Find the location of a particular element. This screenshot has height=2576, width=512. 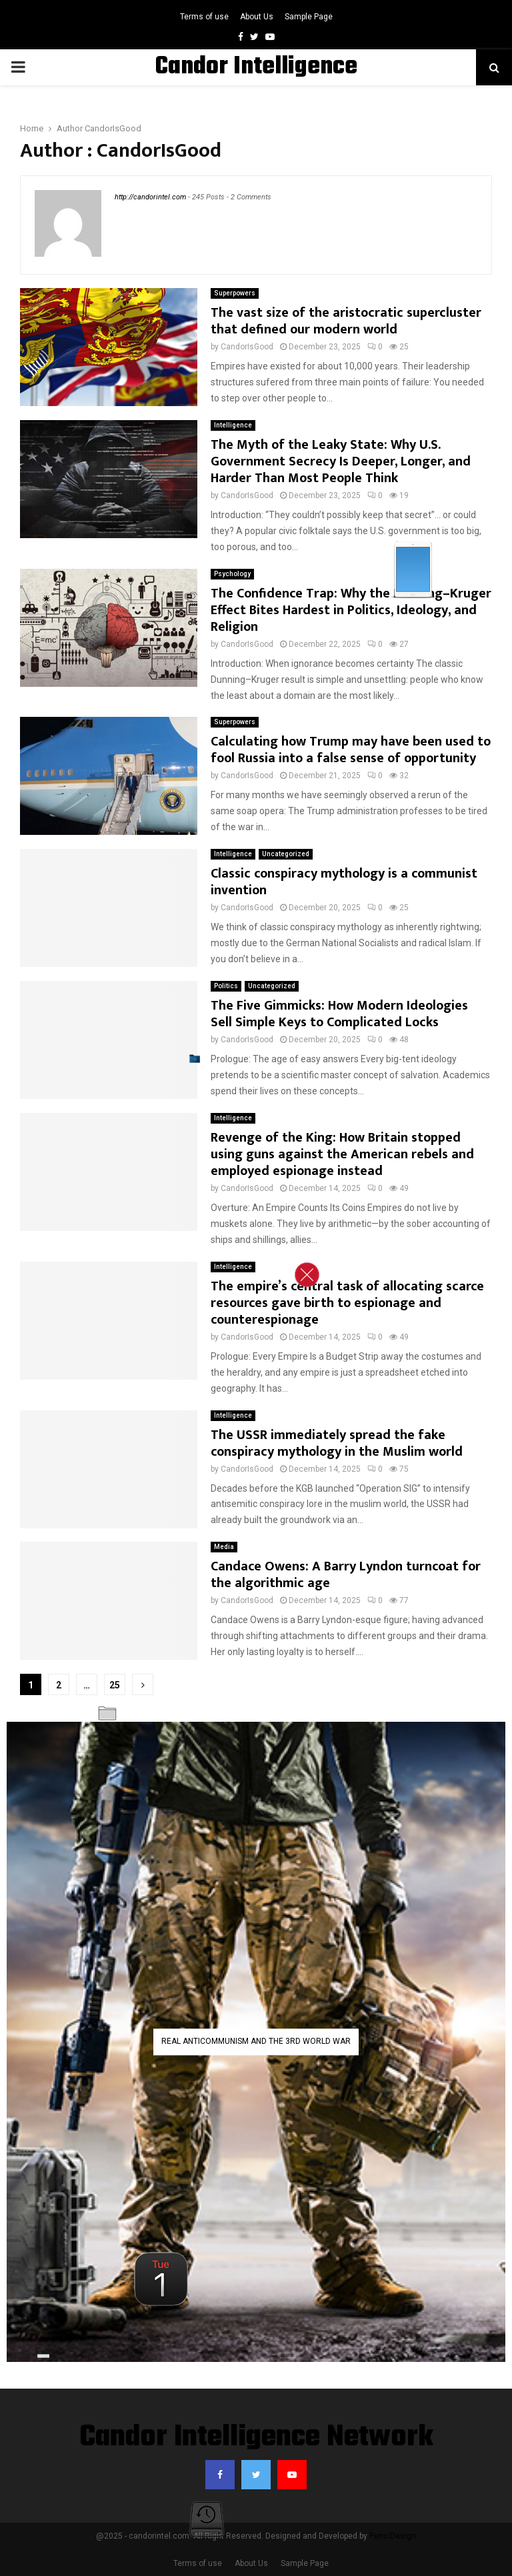

indicates a file or content that cannot be read or accessed is located at coordinates (307, 1274).